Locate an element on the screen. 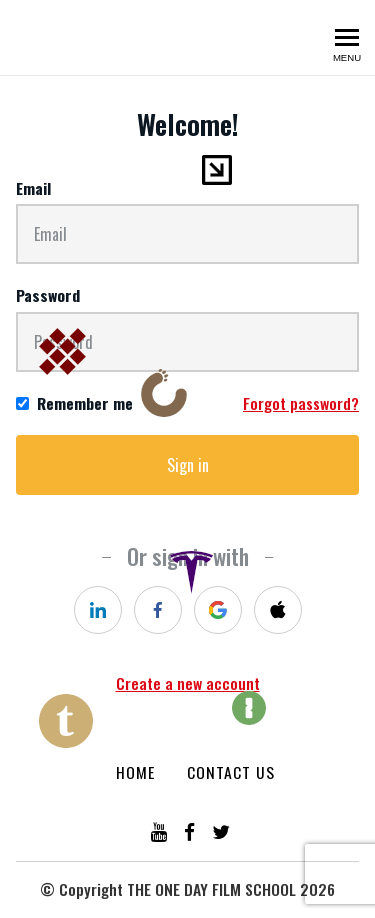 The image size is (375, 918). open 1Password app is located at coordinates (249, 708).